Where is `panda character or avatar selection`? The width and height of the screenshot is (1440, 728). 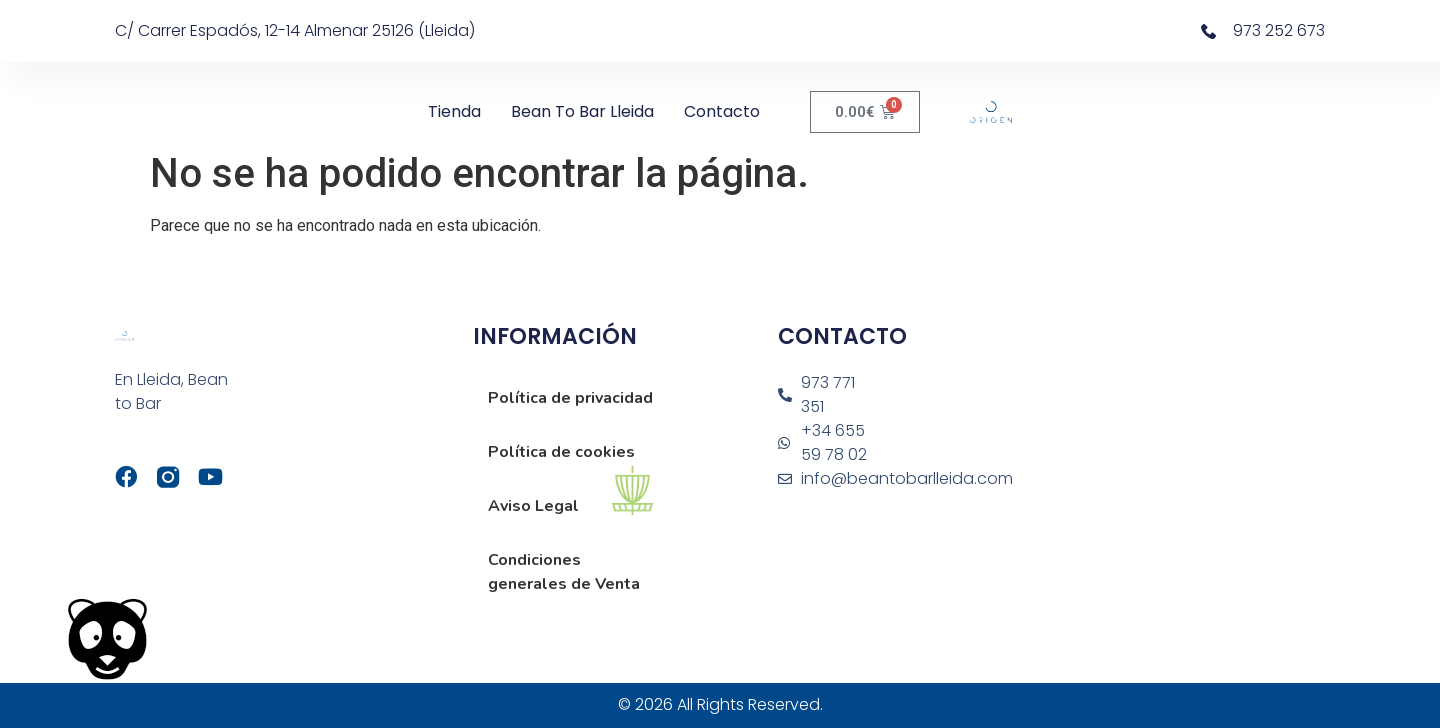
panda character or avatar selection is located at coordinates (107, 640).